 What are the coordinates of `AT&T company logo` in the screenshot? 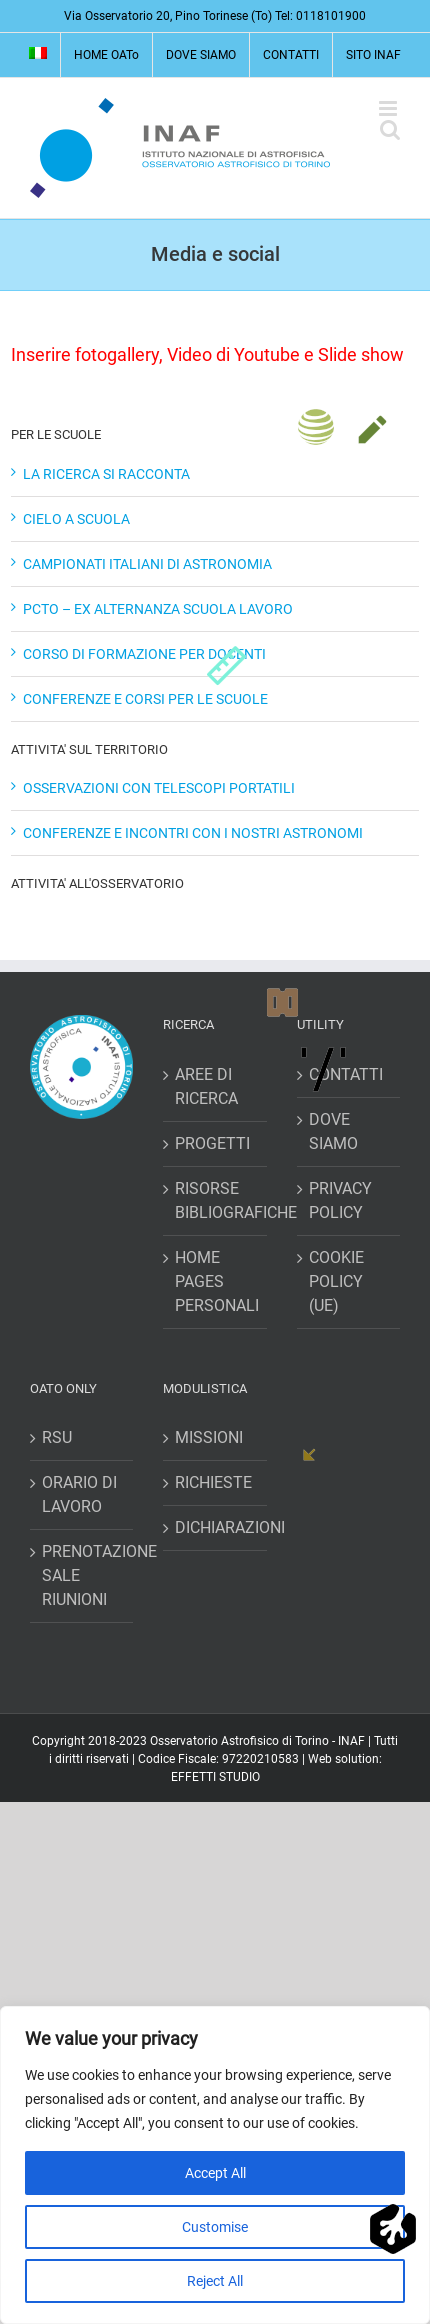 It's located at (316, 427).